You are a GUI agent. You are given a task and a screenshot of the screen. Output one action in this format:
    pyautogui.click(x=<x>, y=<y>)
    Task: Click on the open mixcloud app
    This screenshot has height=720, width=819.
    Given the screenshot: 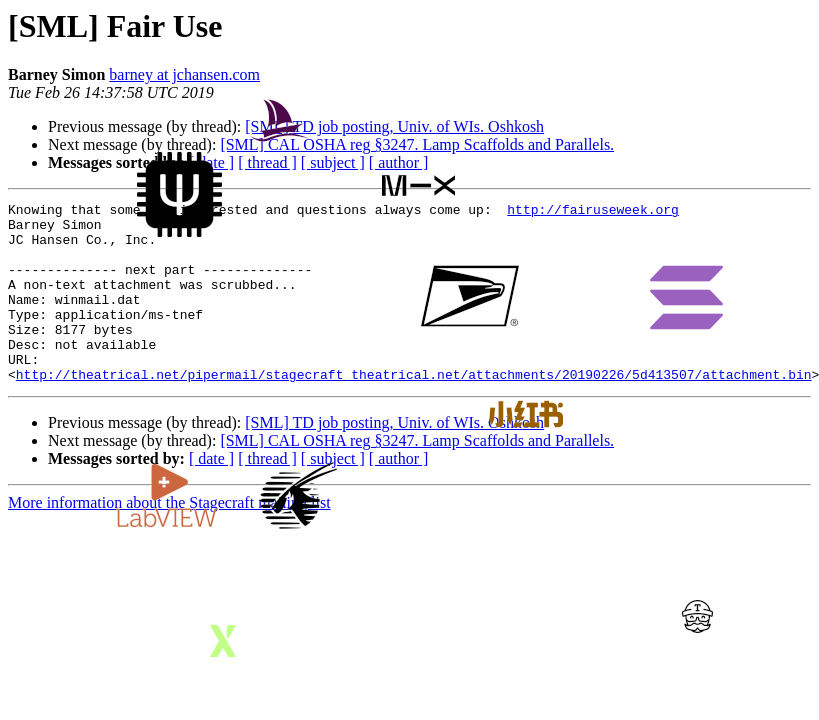 What is the action you would take?
    pyautogui.click(x=418, y=185)
    